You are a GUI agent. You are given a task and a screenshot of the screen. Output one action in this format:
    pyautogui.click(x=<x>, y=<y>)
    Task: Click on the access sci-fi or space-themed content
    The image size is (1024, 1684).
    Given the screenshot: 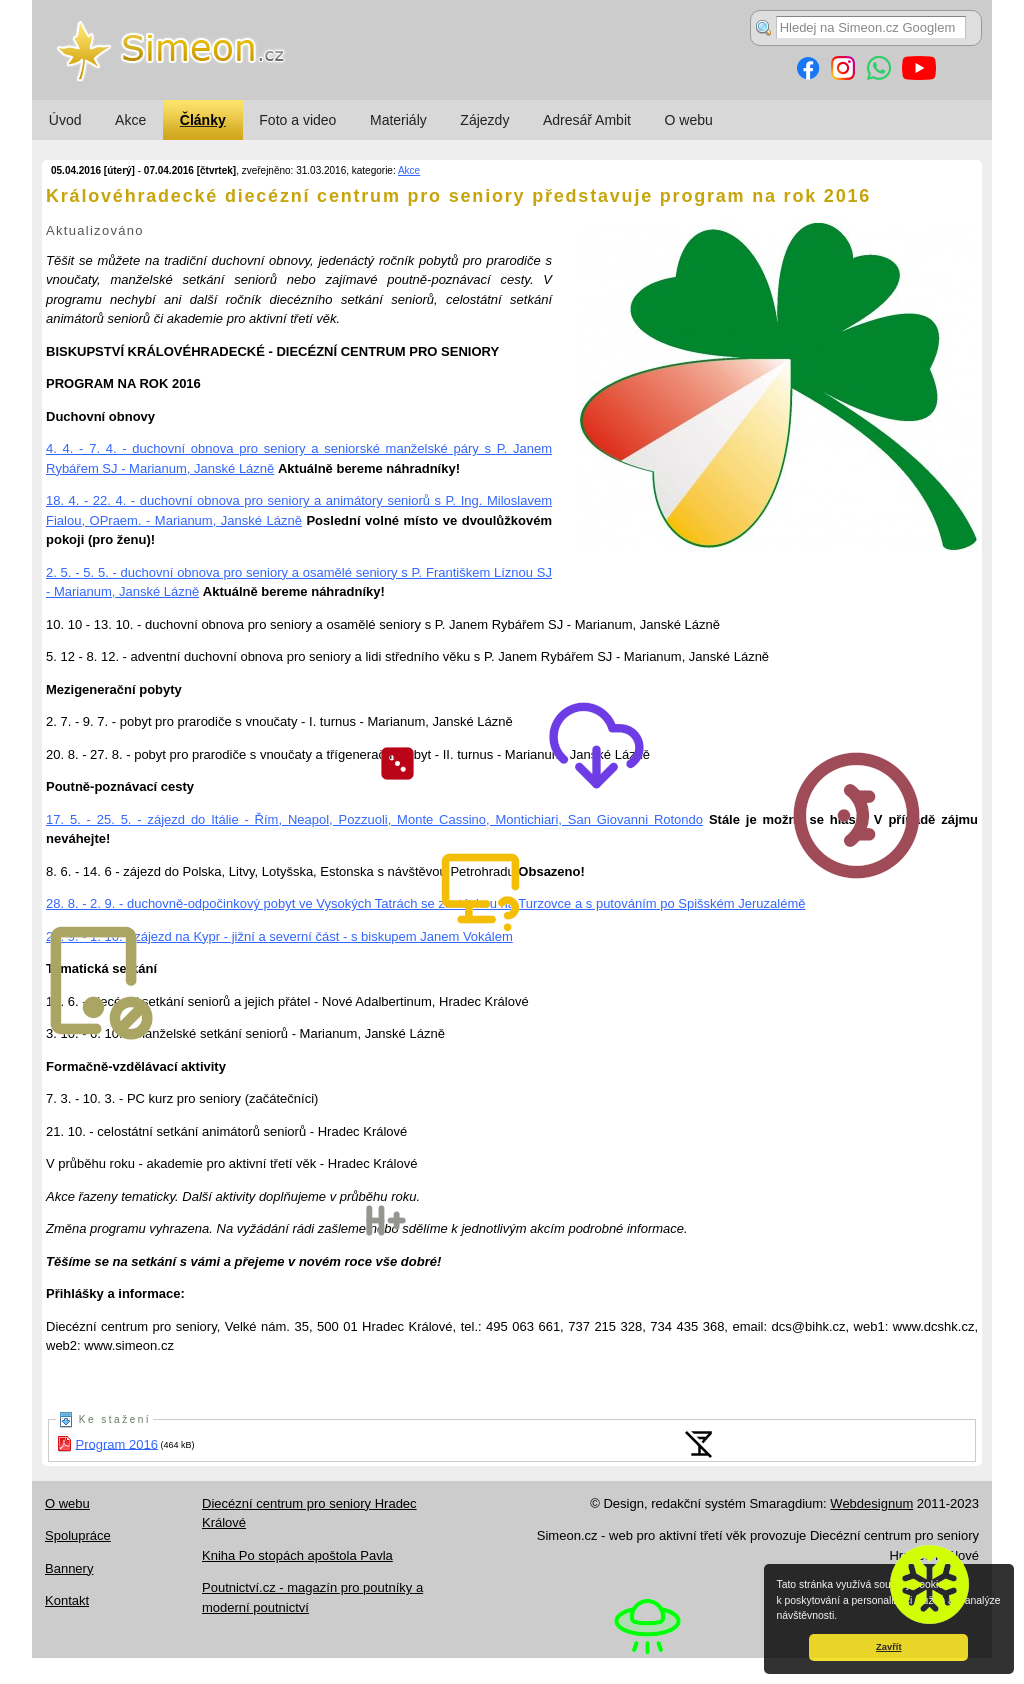 What is the action you would take?
    pyautogui.click(x=647, y=1625)
    